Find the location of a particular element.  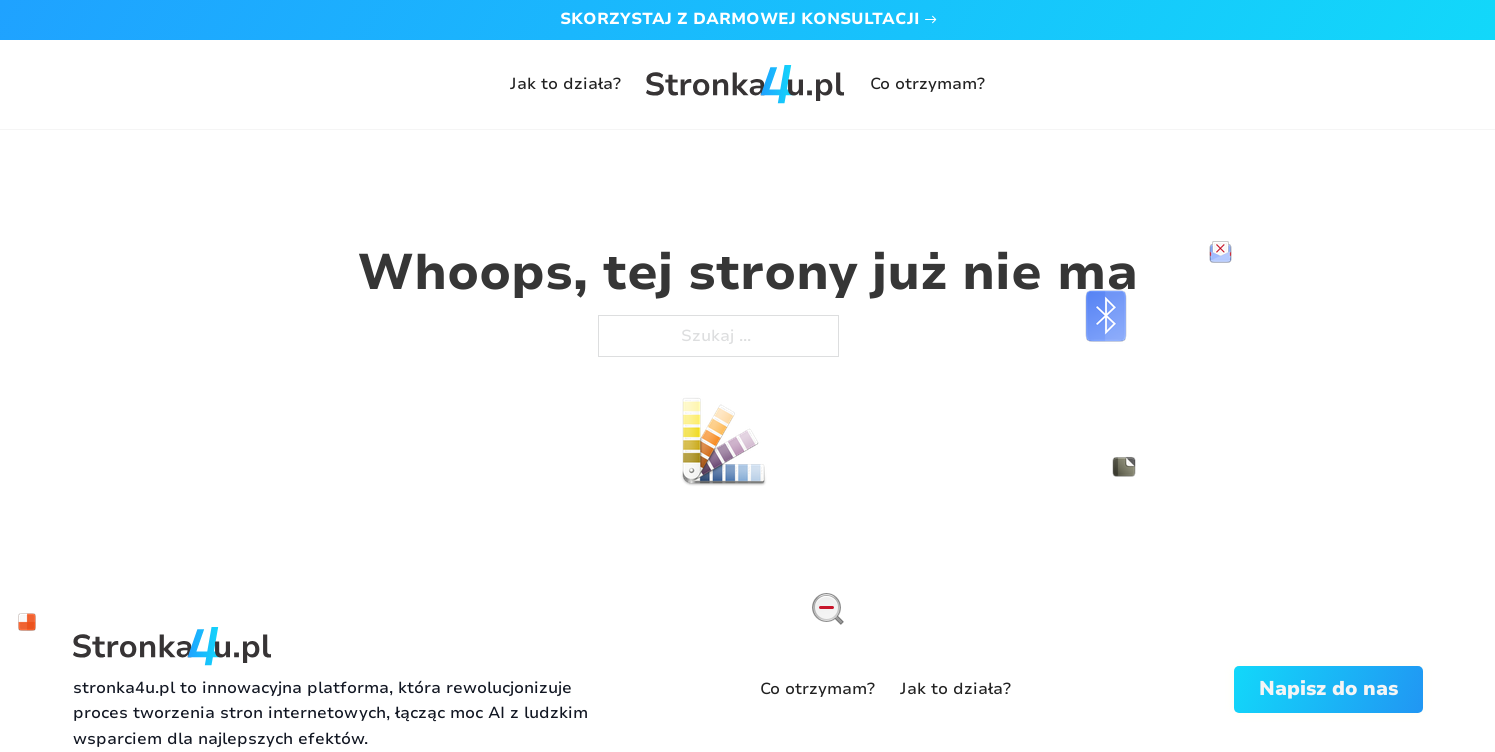

indicates bluetooth is active and connected is located at coordinates (1106, 316).